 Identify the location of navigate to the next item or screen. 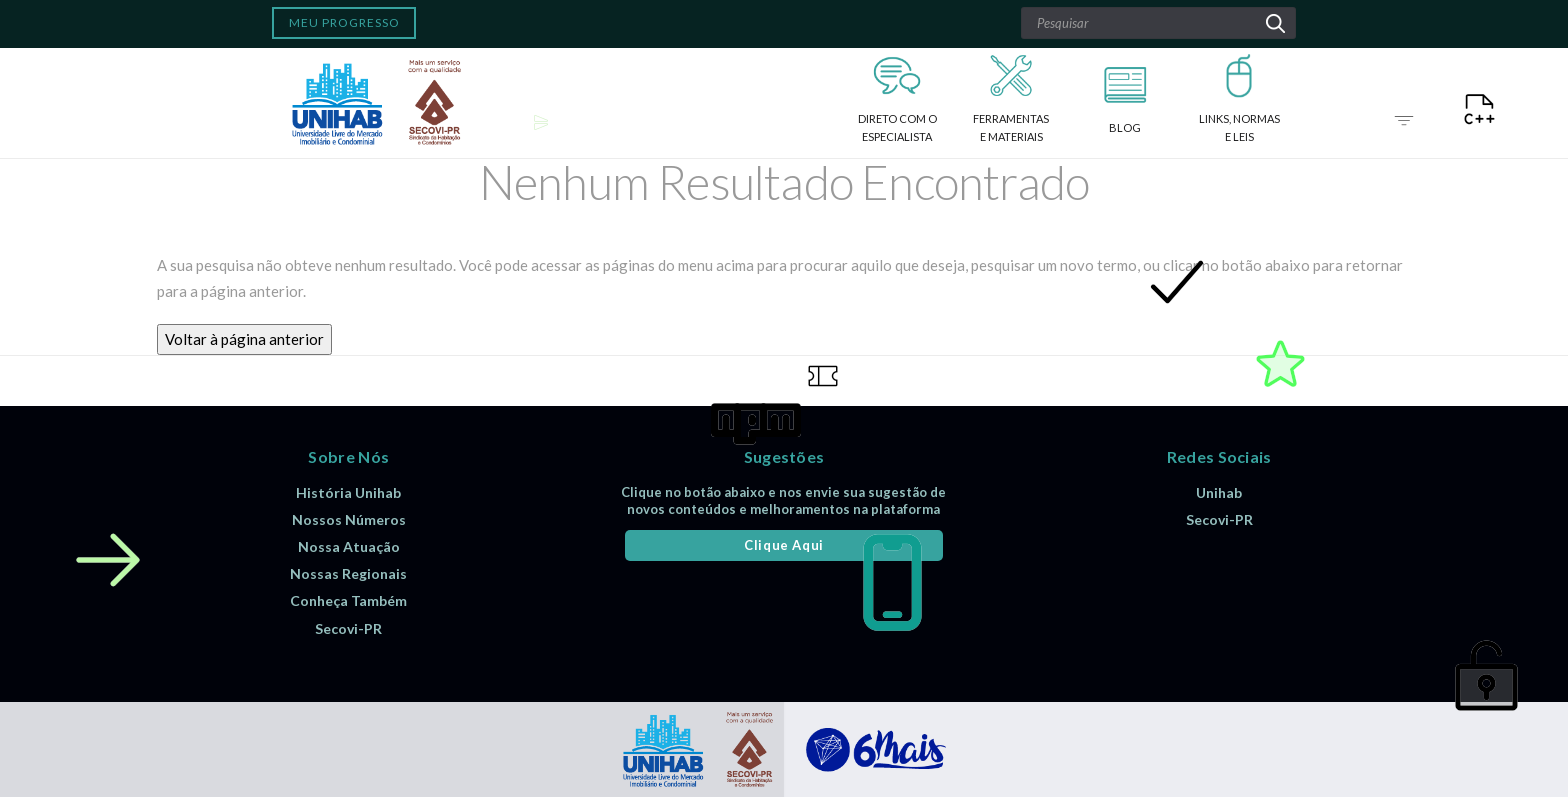
(108, 560).